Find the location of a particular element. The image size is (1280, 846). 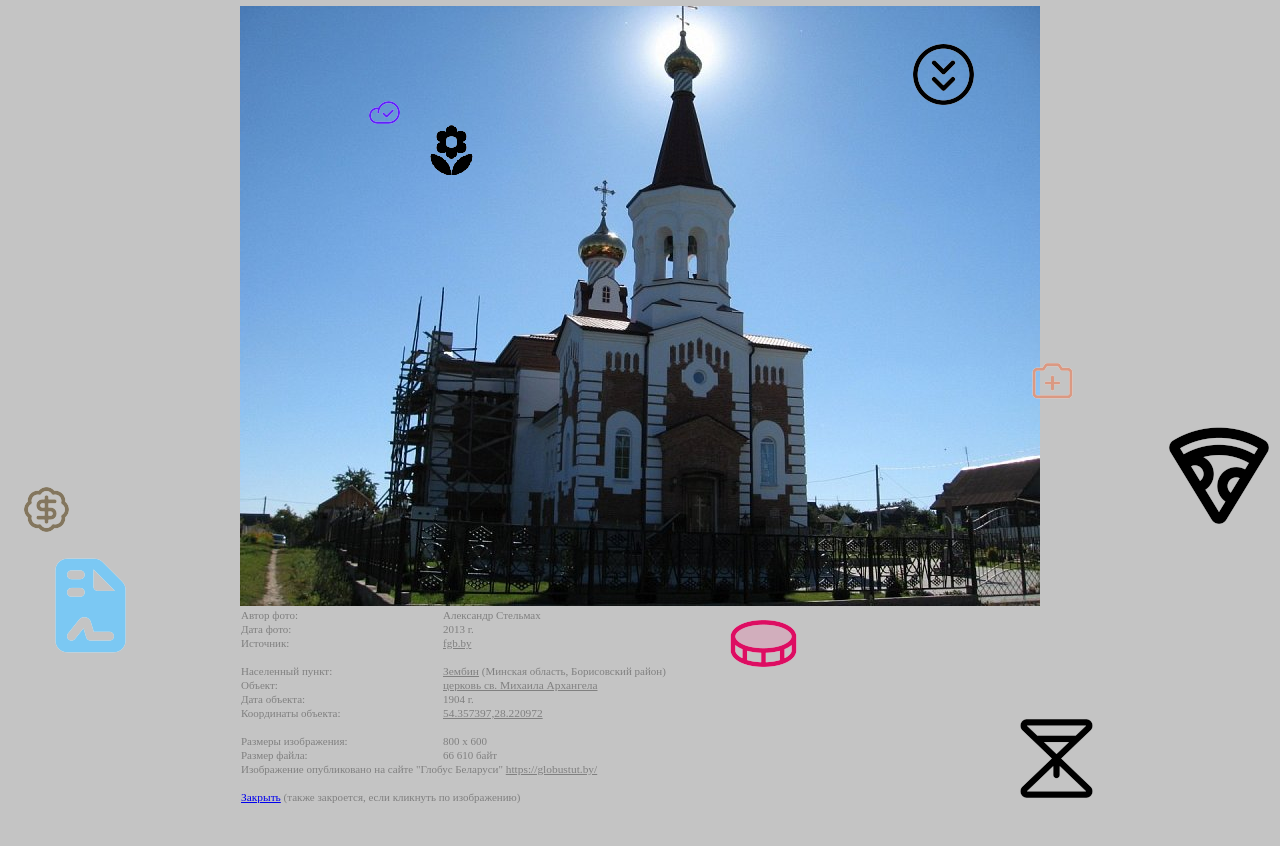

browse food or pizza delivery options is located at coordinates (1219, 474).